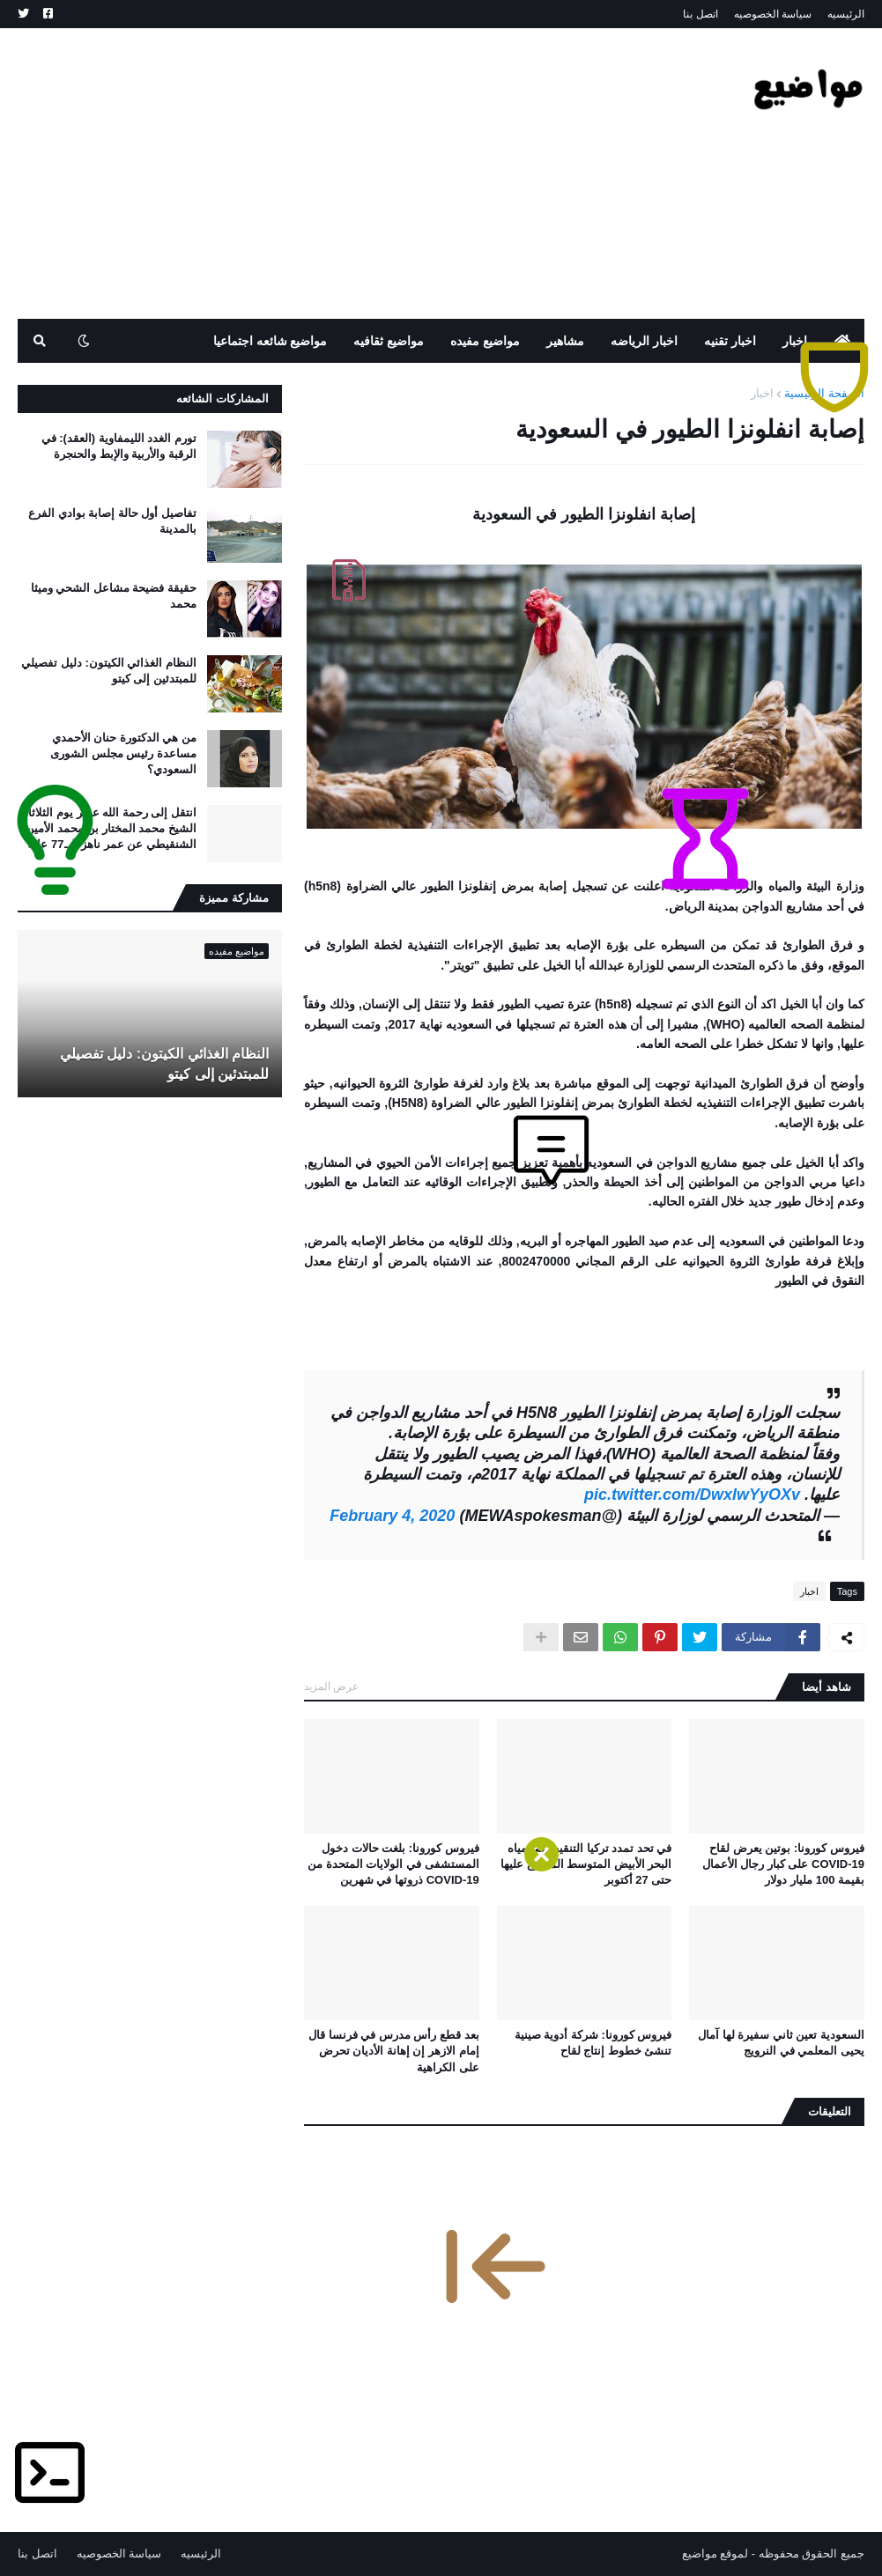  What do you see at coordinates (55, 839) in the screenshot?
I see `view tips or suggestions` at bounding box center [55, 839].